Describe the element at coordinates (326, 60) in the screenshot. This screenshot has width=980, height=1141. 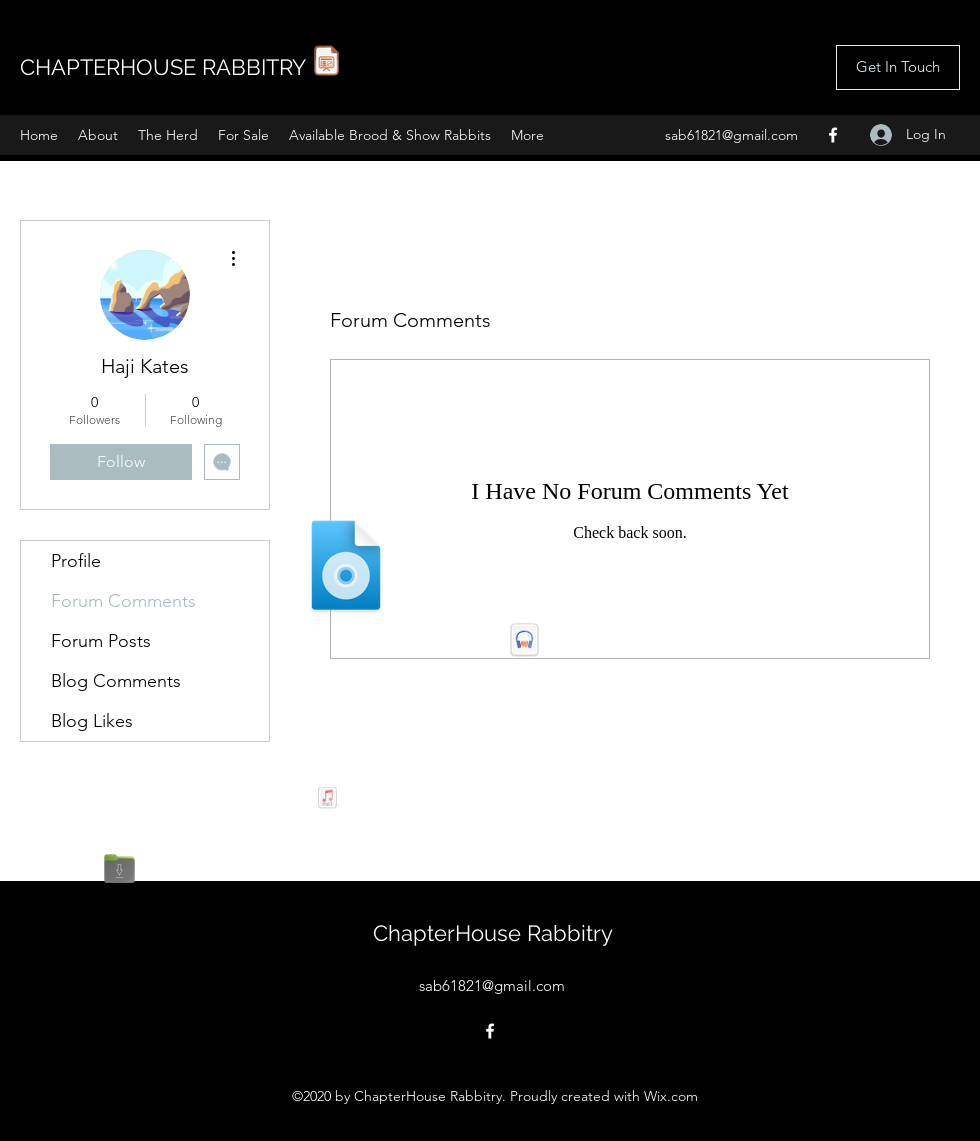
I see `open a presentation file` at that location.